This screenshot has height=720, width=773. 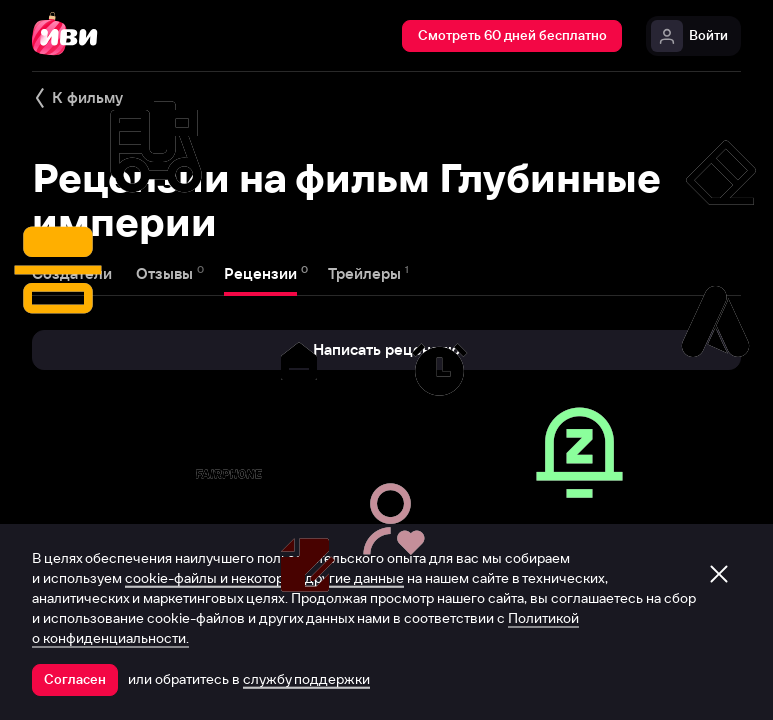 What do you see at coordinates (154, 149) in the screenshot?
I see `order food delivery` at bounding box center [154, 149].